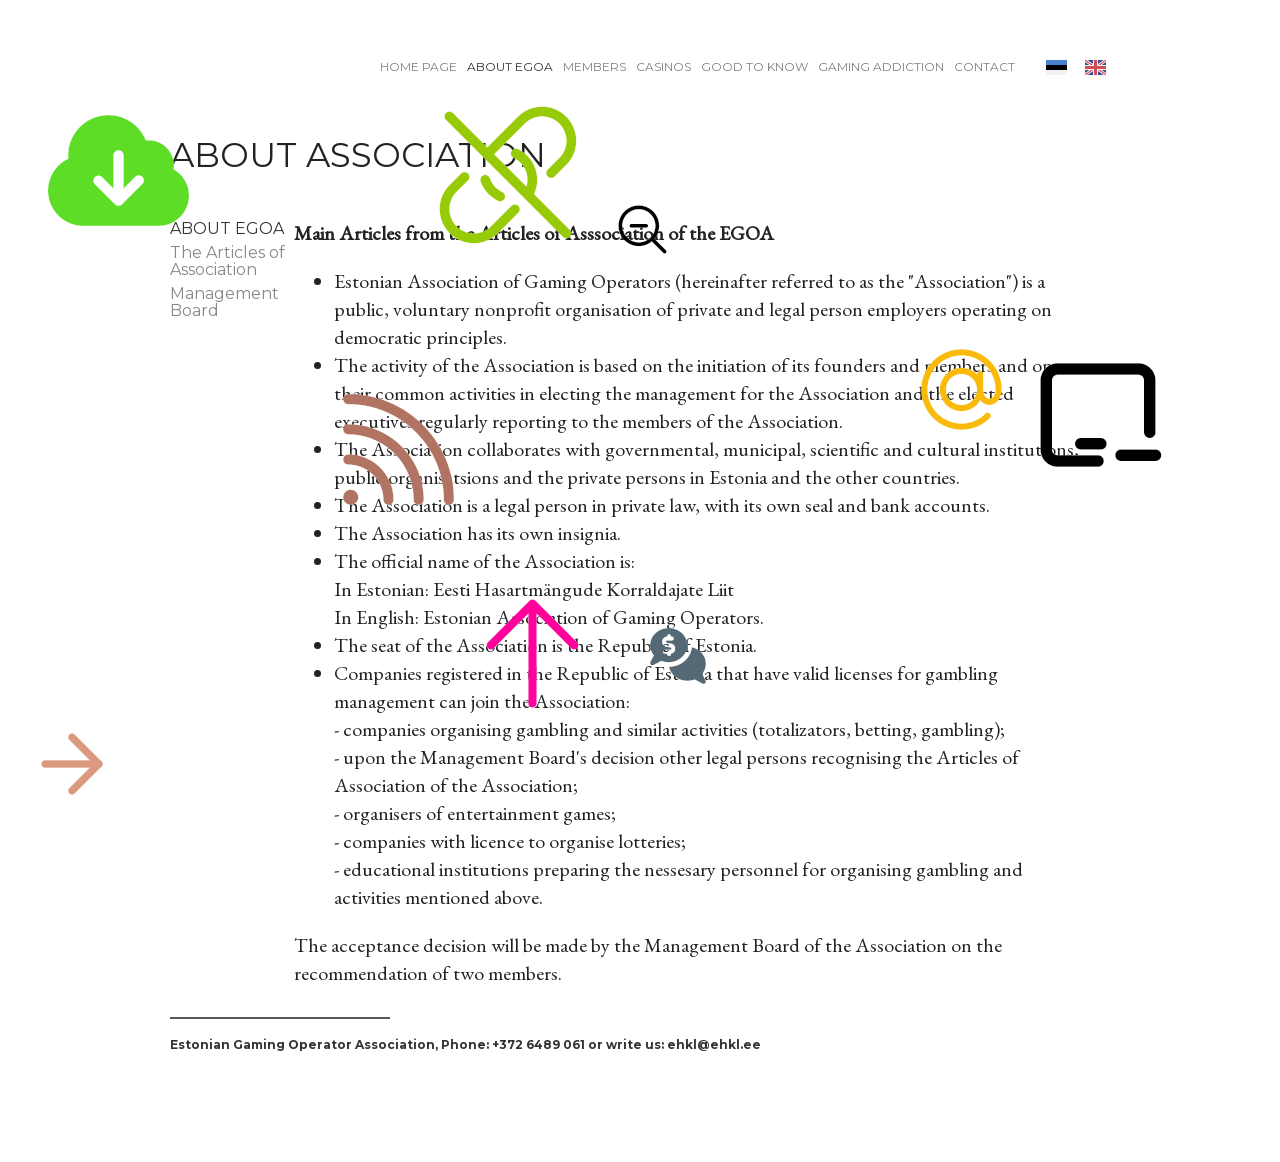 The height and width of the screenshot is (1162, 1280). I want to click on navigate to the next item or page, so click(72, 764).